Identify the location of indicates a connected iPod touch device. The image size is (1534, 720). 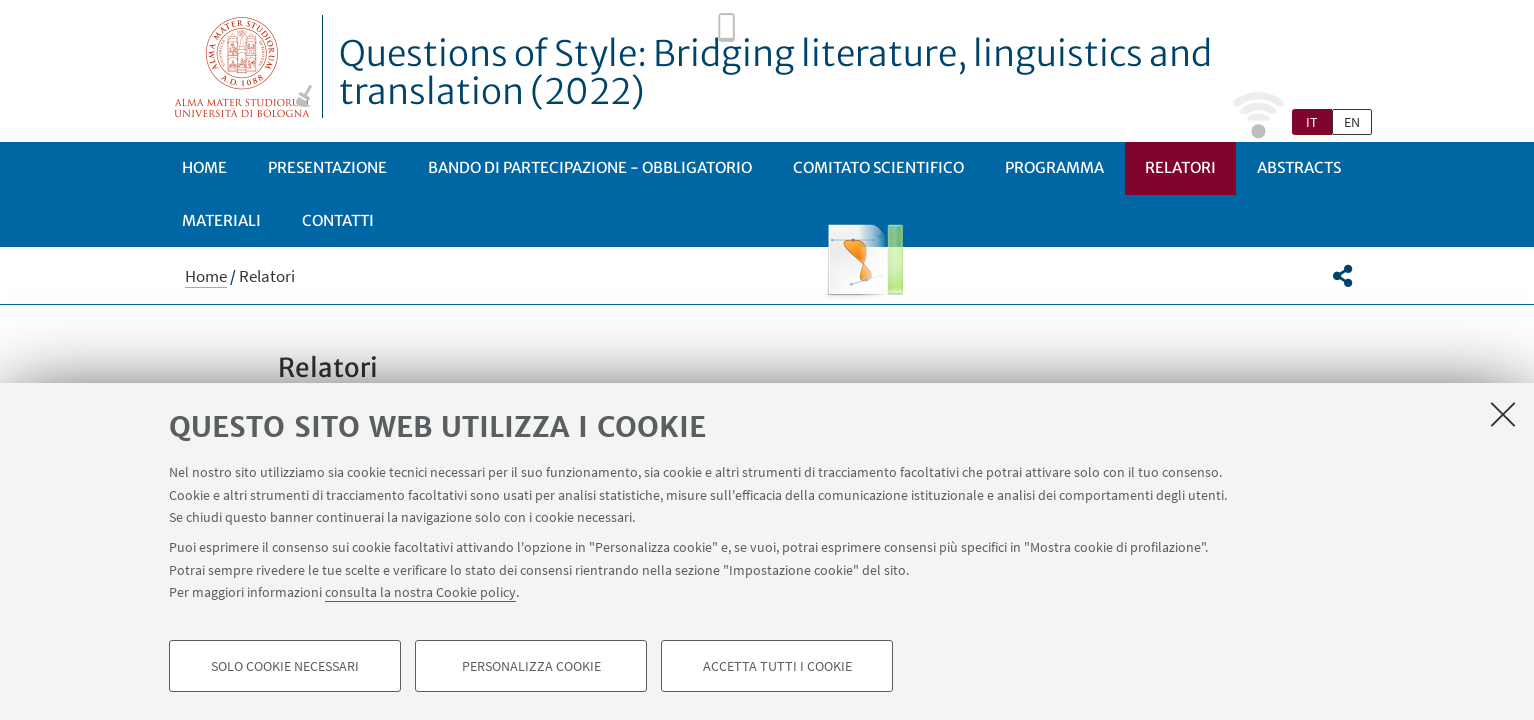
(726, 27).